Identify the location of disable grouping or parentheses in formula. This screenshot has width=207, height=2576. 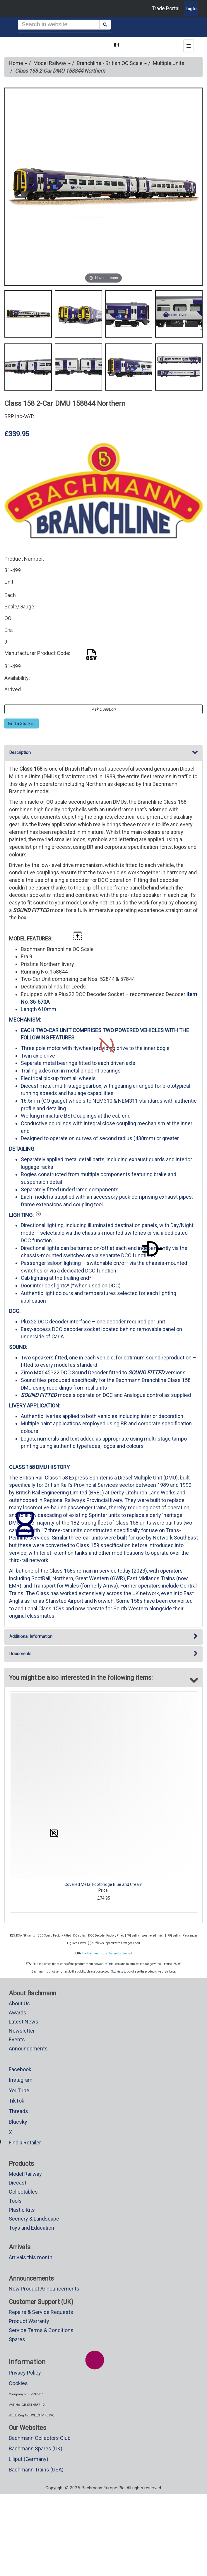
(107, 1045).